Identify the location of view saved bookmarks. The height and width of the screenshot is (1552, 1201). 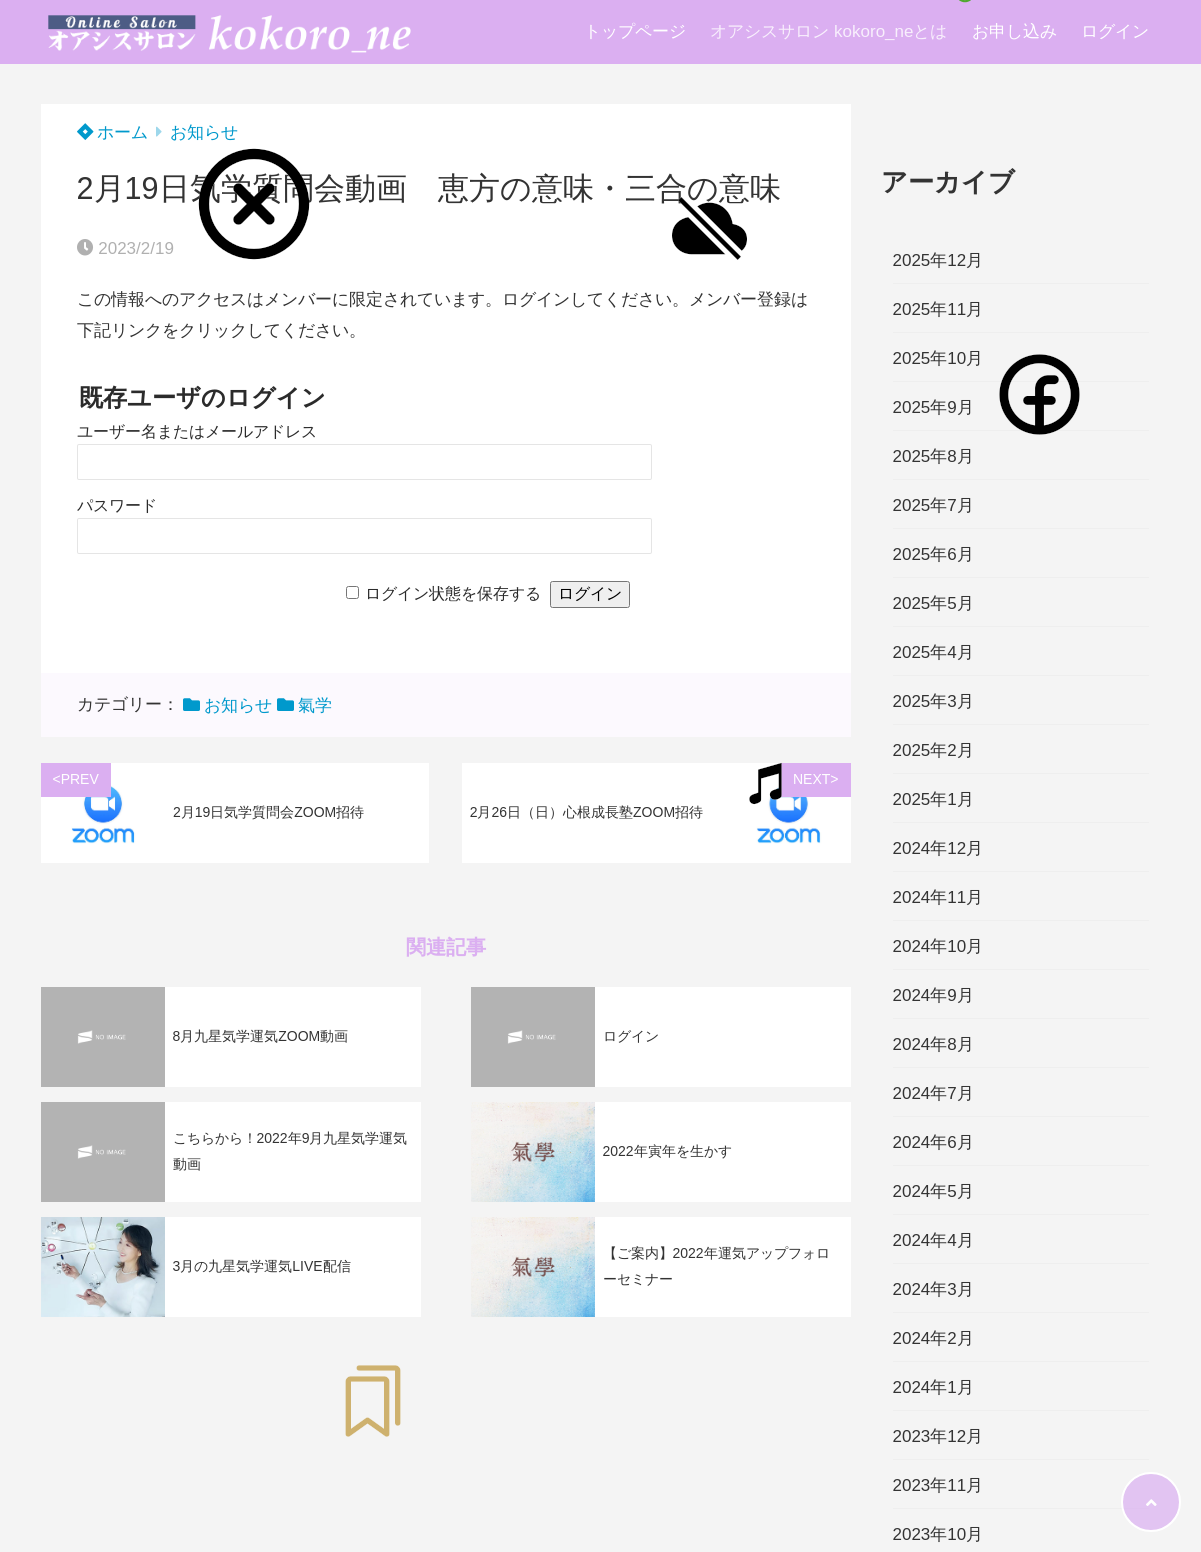
(373, 1401).